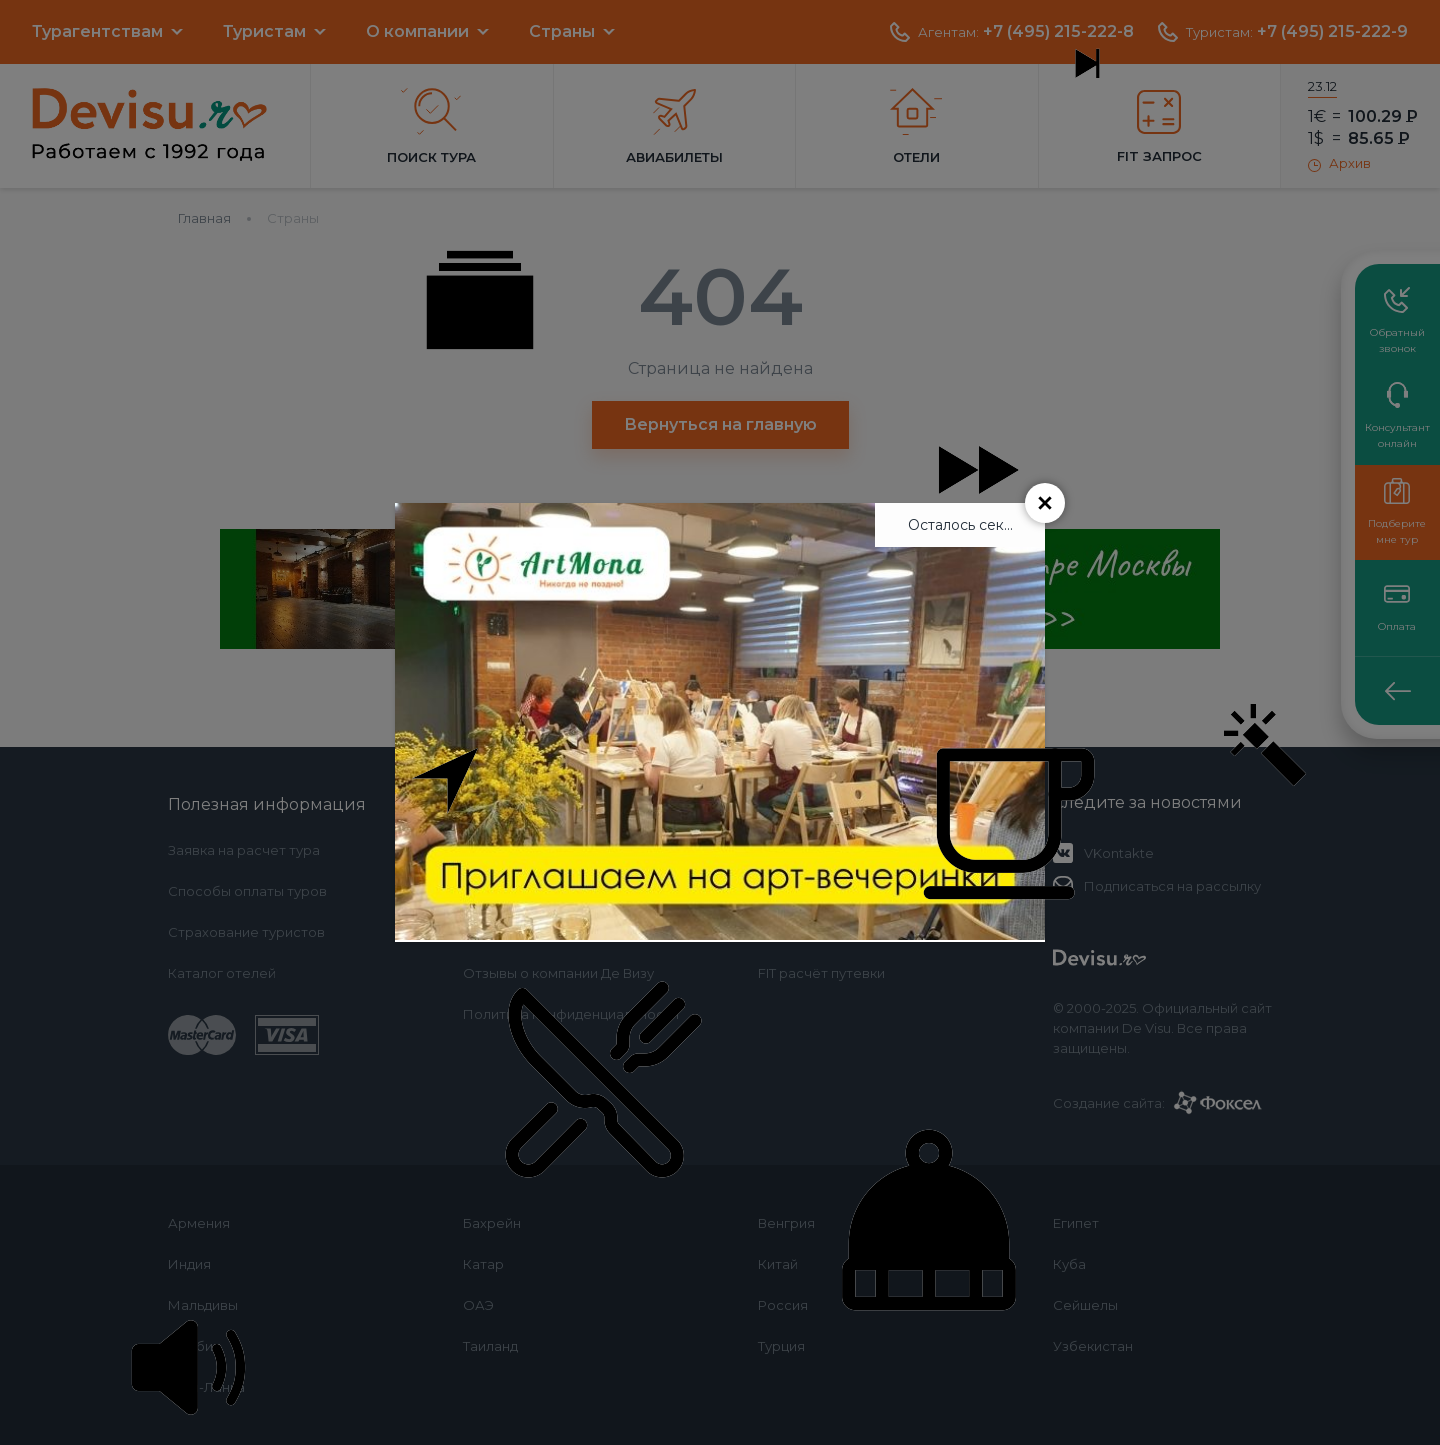 The width and height of the screenshot is (1440, 1445). What do you see at coordinates (1265, 745) in the screenshot?
I see `apply auto-enhance or magic adjustments` at bounding box center [1265, 745].